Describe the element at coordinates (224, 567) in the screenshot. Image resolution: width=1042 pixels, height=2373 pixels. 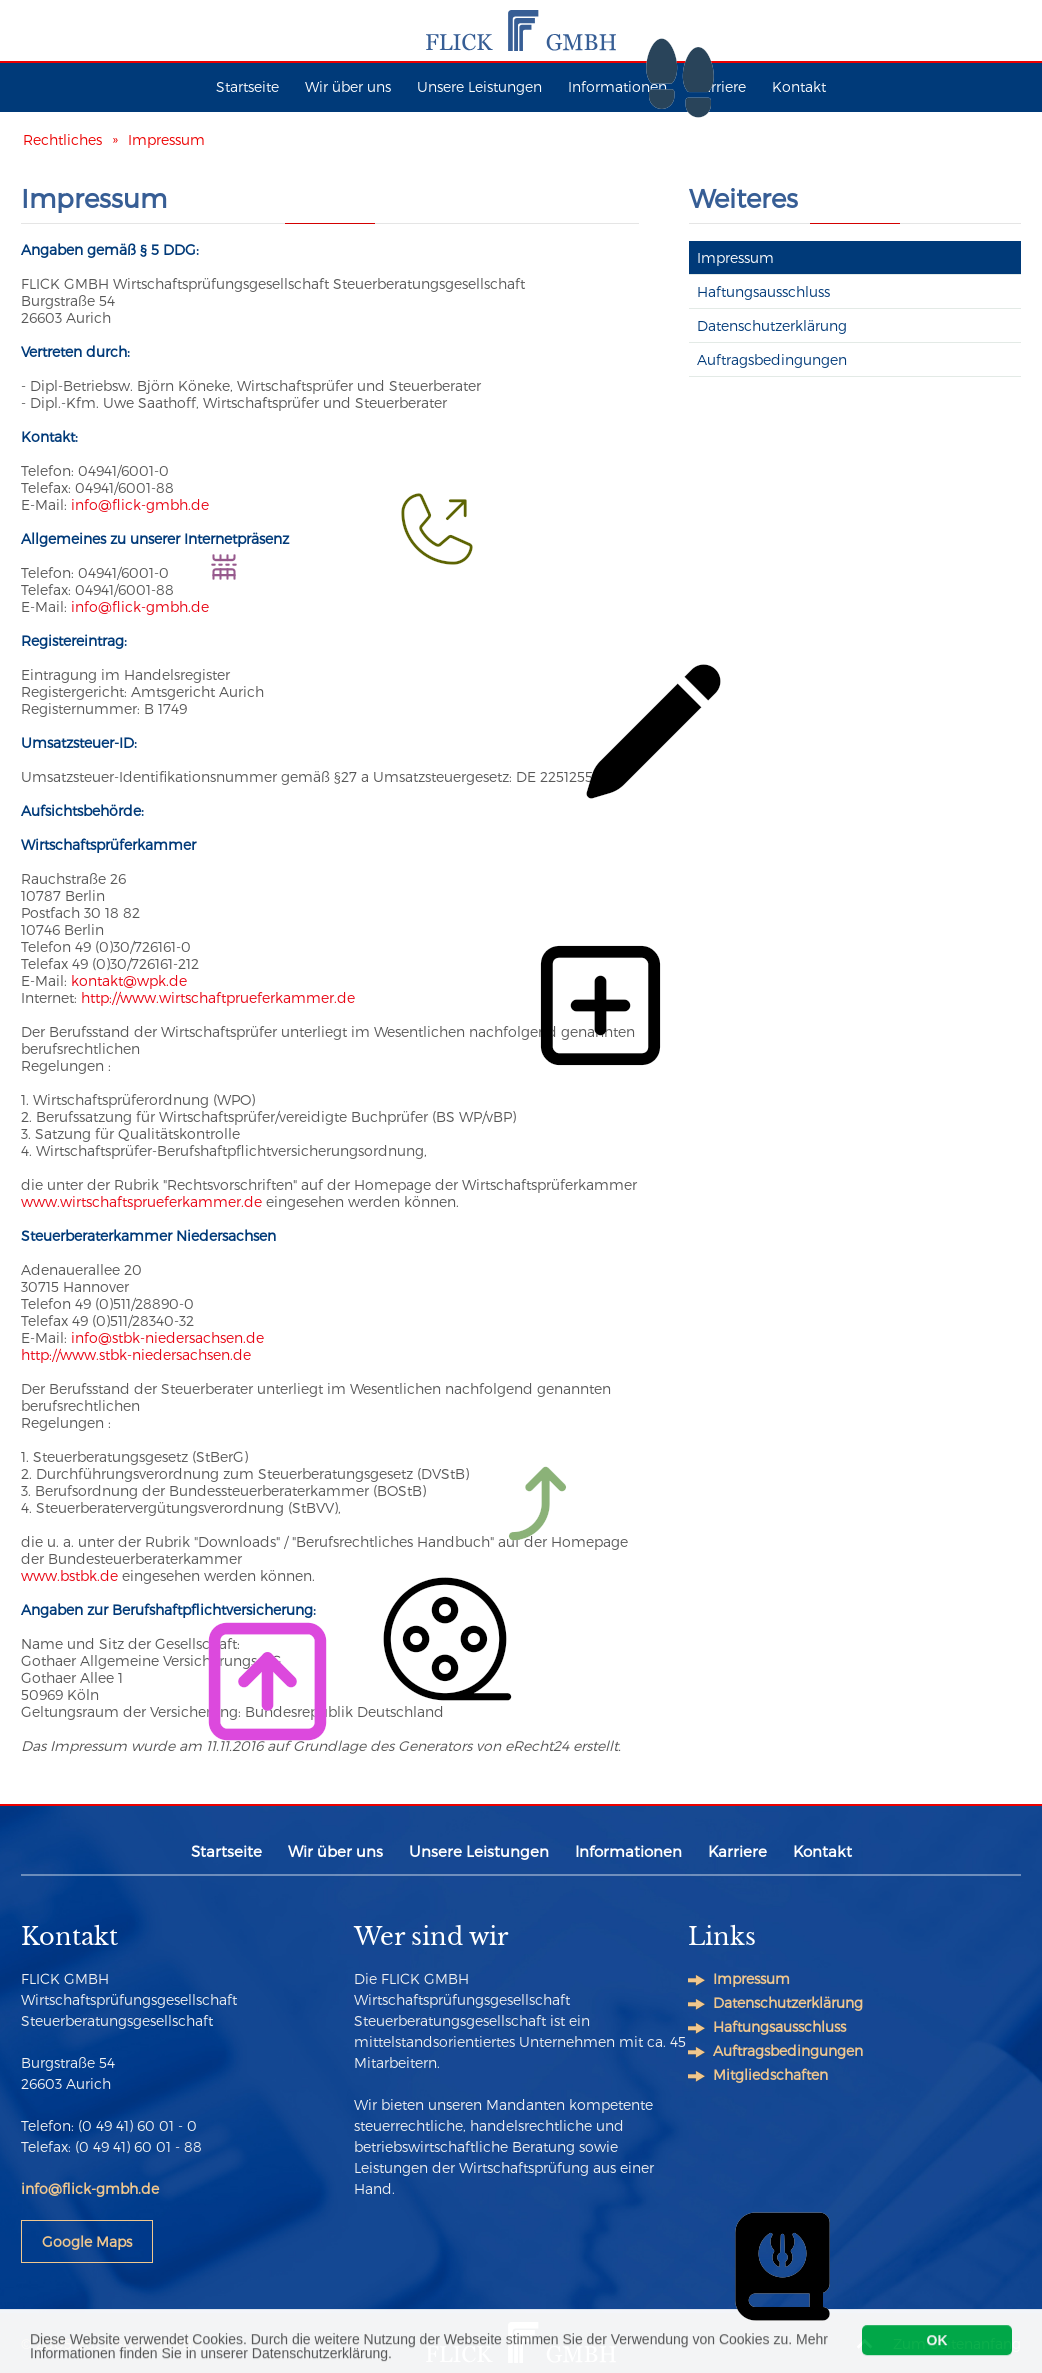
I see `split table rows into separate sections` at that location.